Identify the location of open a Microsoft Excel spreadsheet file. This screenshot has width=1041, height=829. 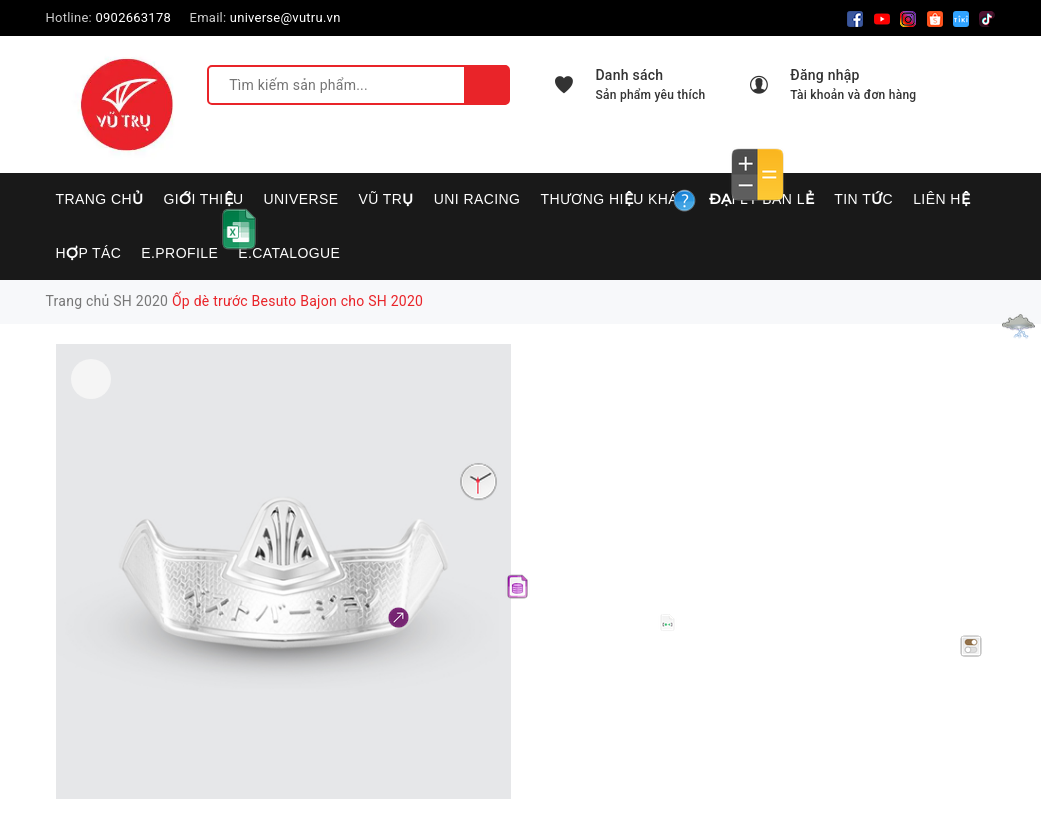
(239, 229).